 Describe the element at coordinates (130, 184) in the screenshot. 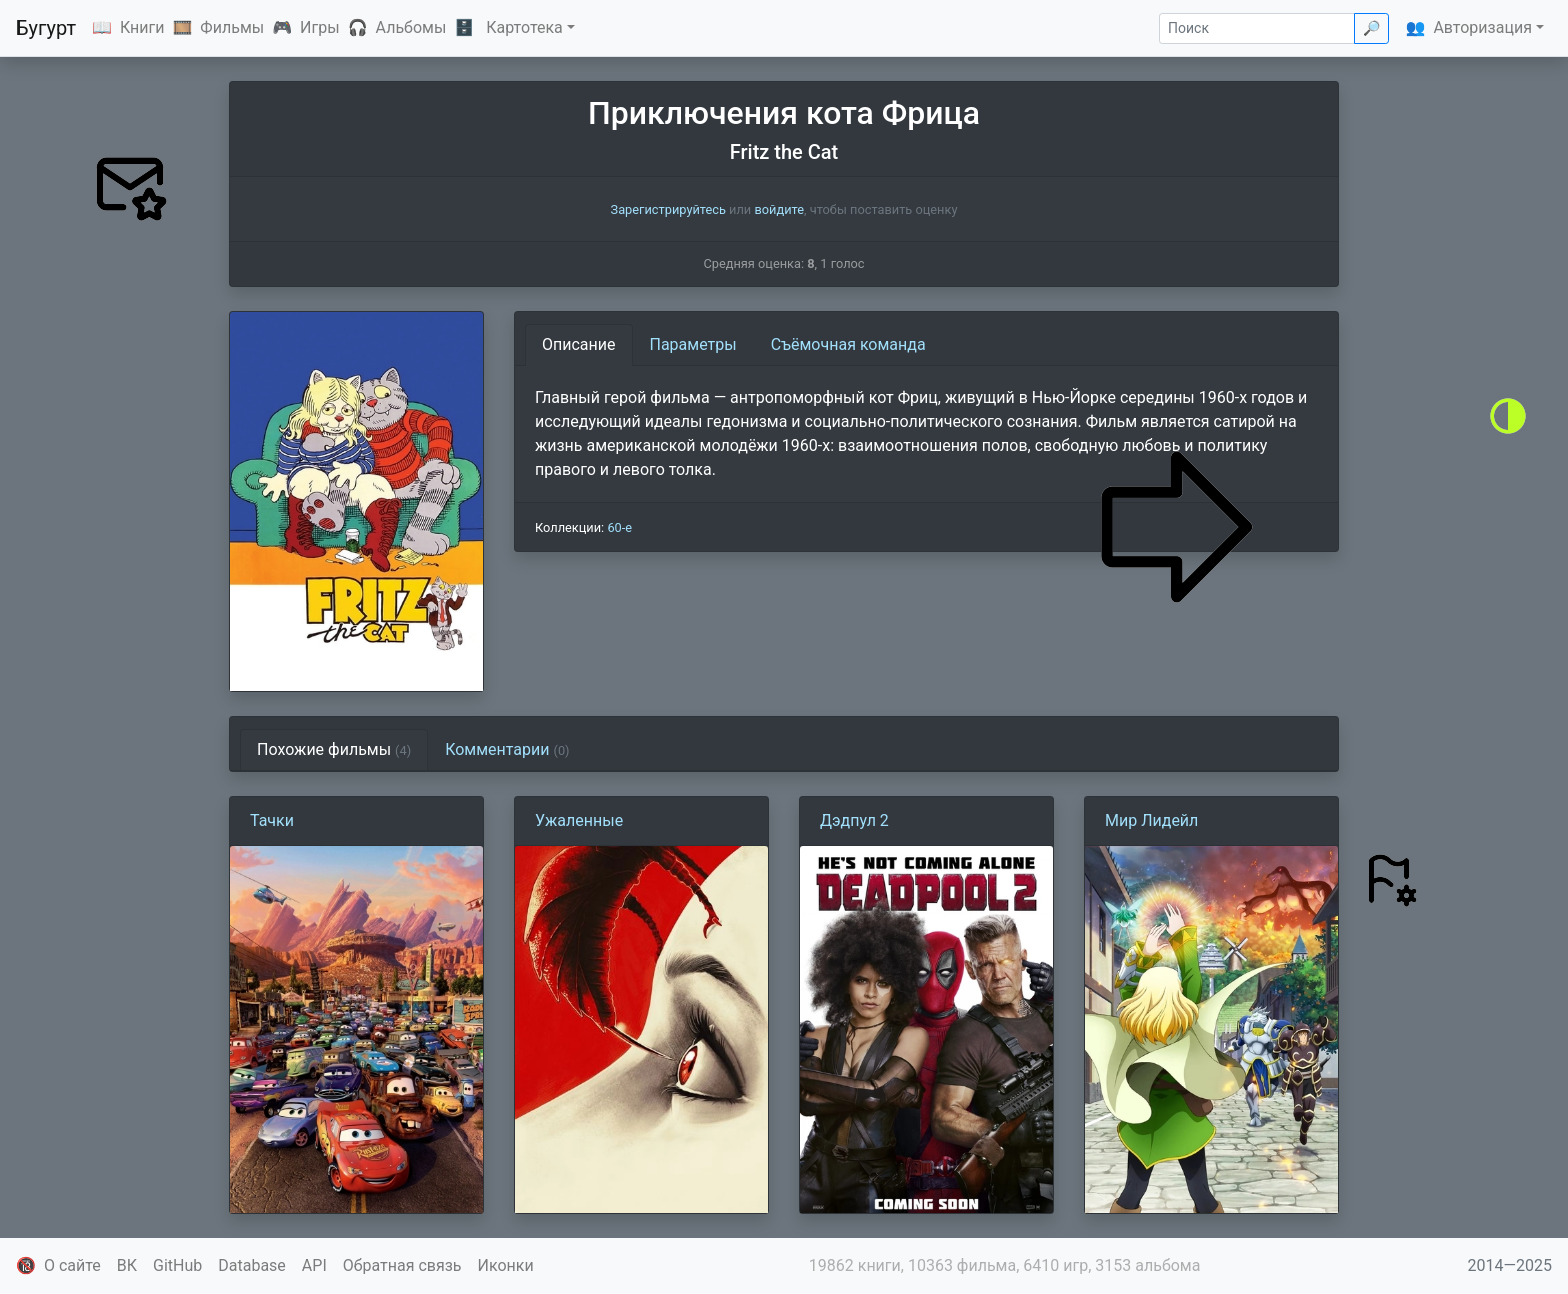

I see `view starred or important emails` at that location.